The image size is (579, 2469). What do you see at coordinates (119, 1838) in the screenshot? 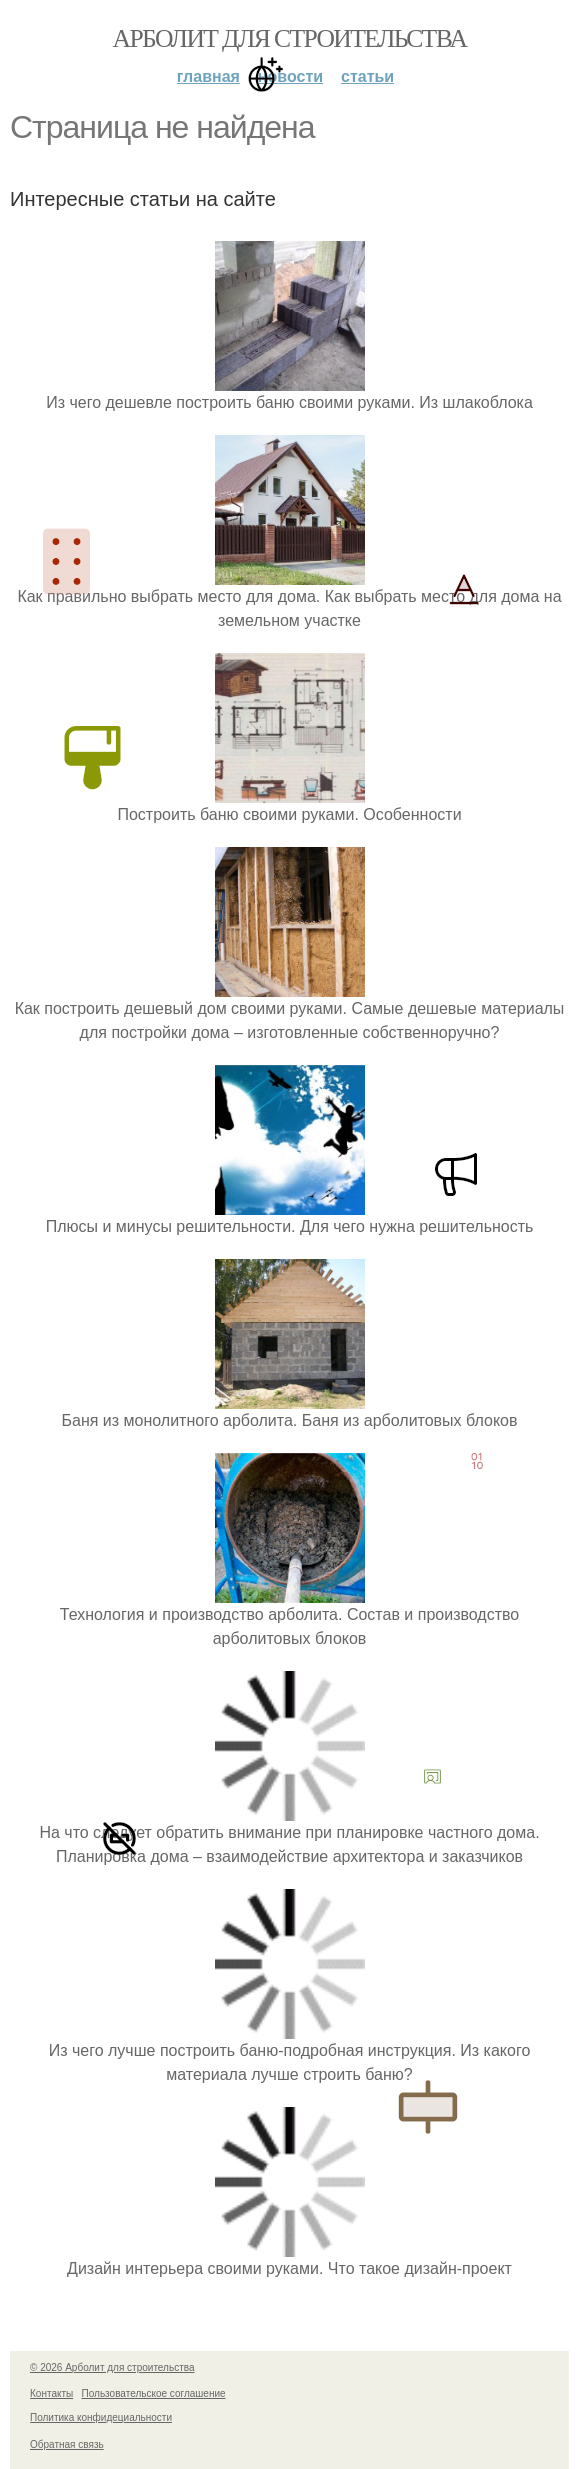
I see `disable picture-in-picture mode` at bounding box center [119, 1838].